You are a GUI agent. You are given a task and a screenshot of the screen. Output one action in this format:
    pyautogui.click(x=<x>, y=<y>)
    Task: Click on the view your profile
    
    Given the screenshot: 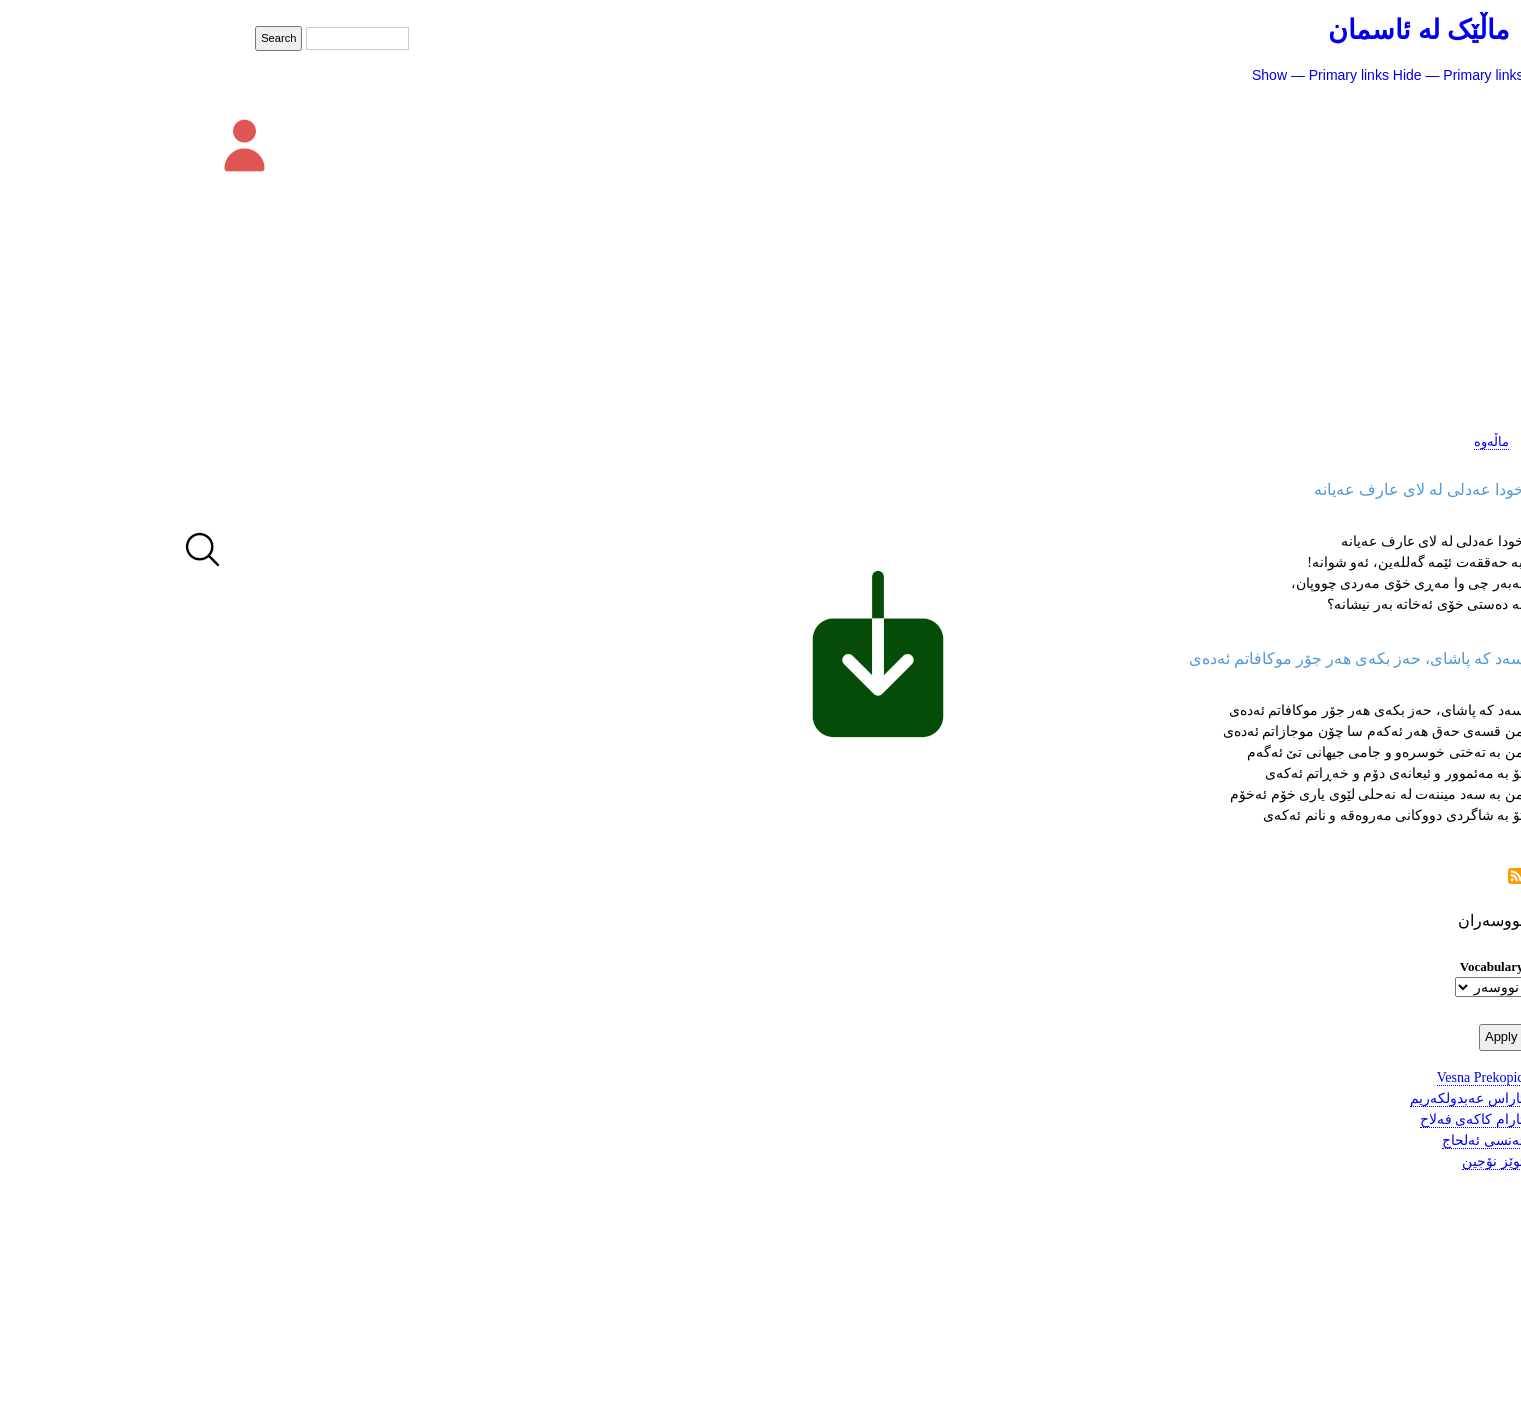 What is the action you would take?
    pyautogui.click(x=244, y=145)
    